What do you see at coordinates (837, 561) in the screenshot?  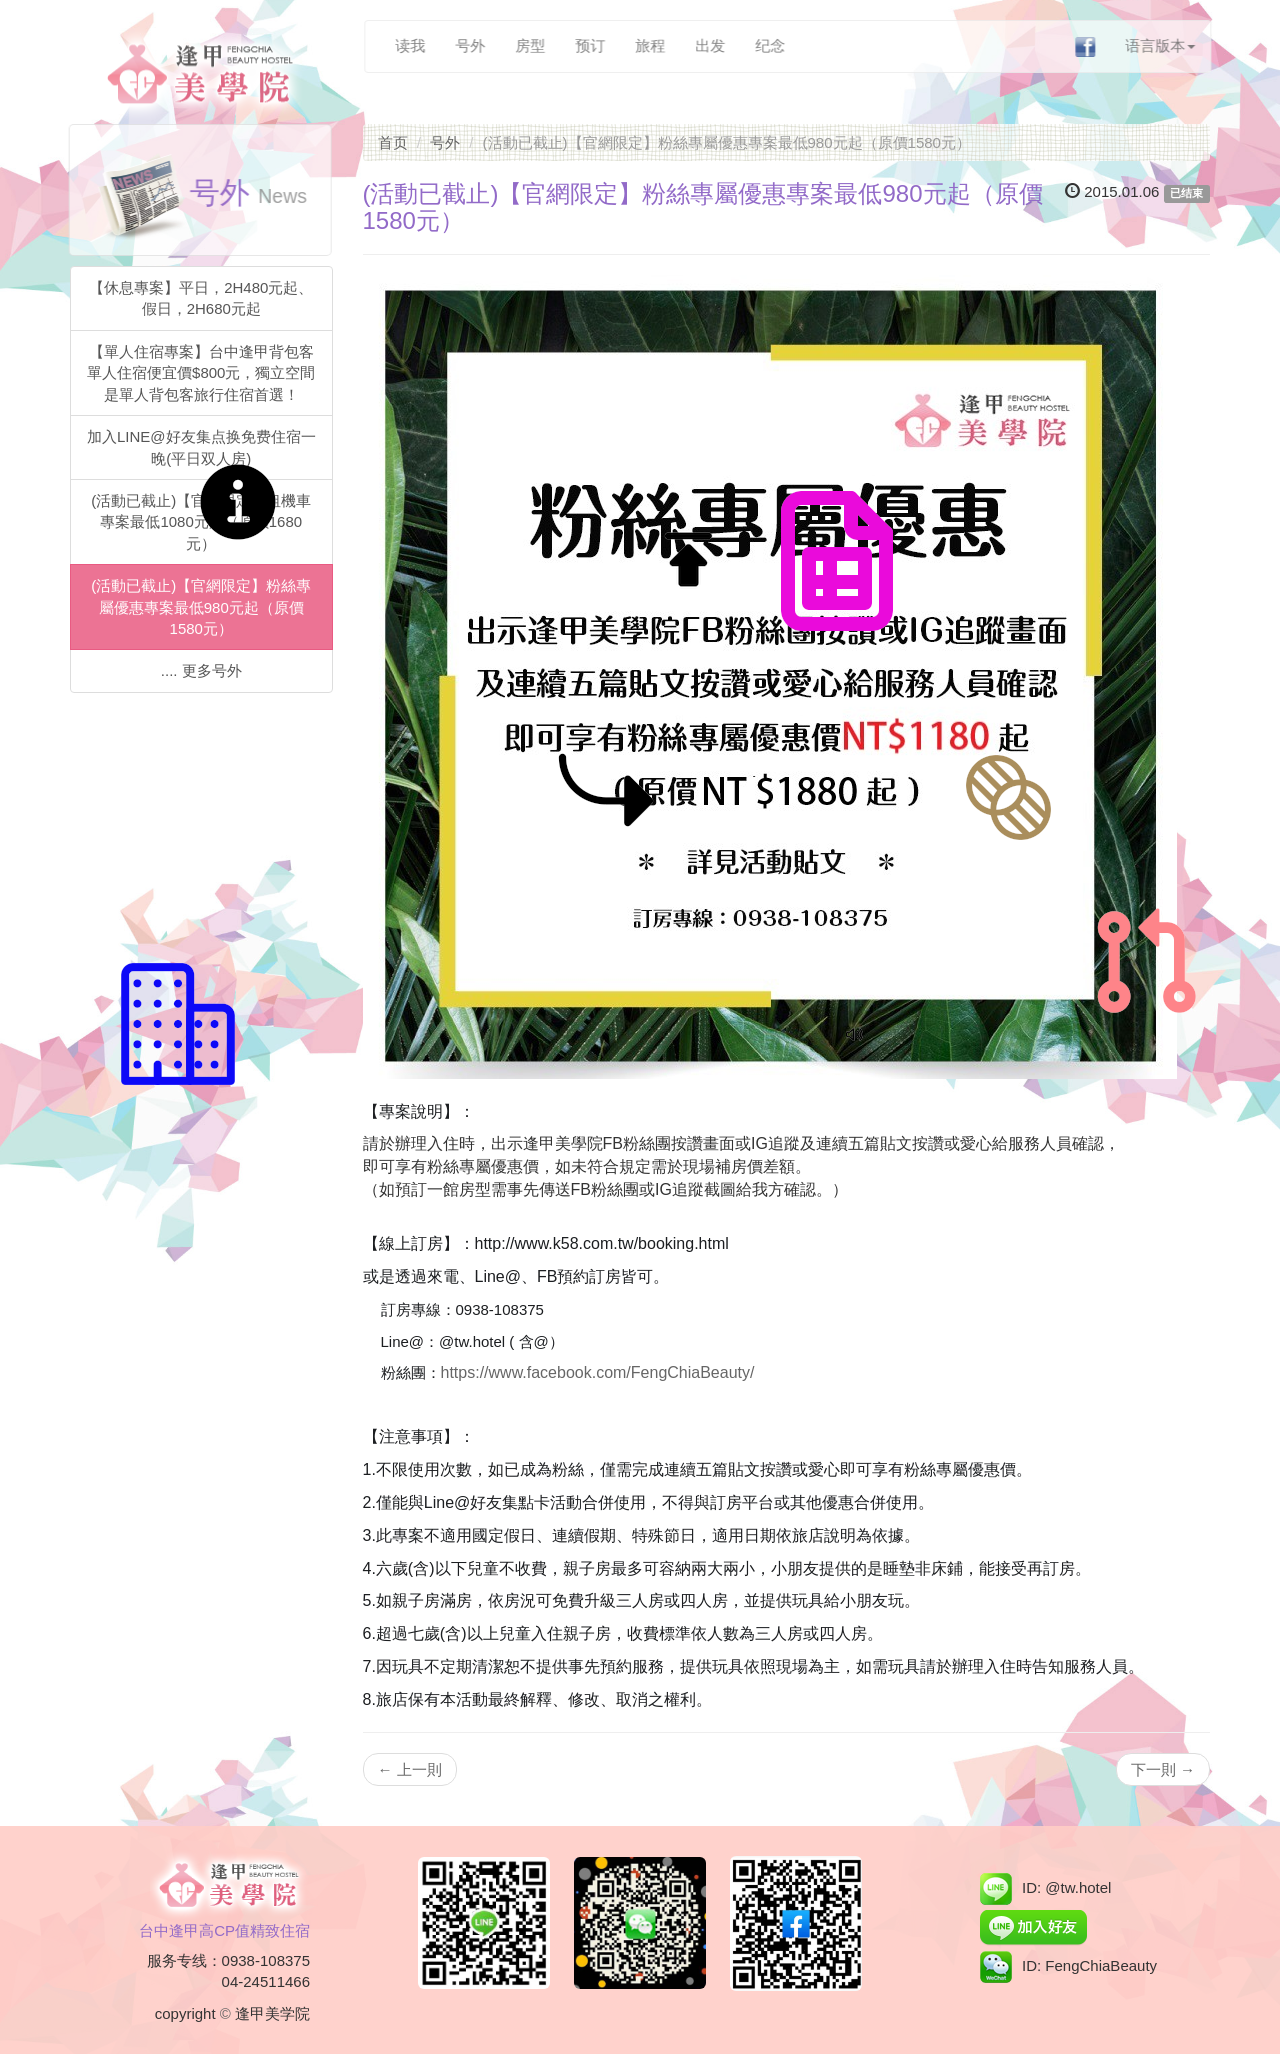 I see `open a spreadsheet file` at bounding box center [837, 561].